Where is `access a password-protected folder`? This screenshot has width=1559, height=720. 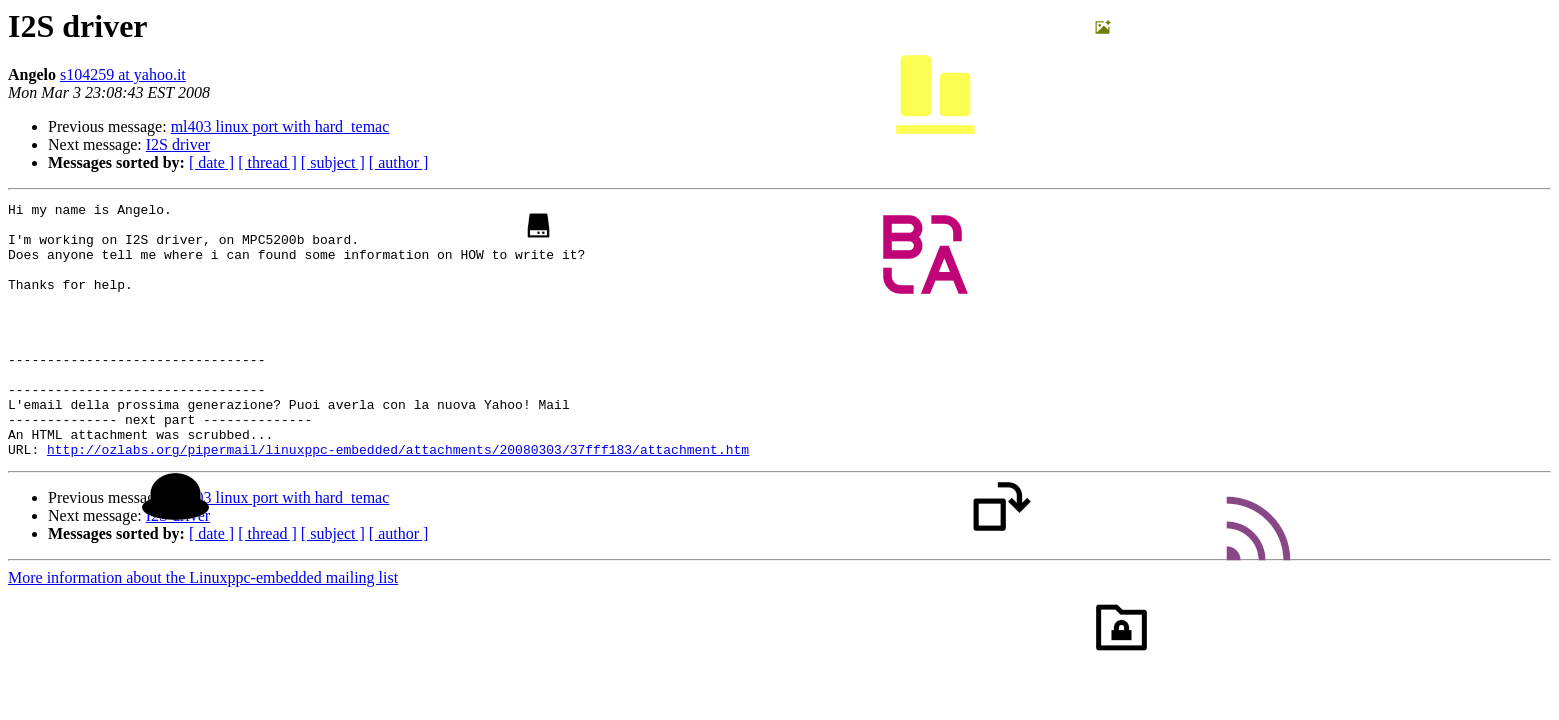 access a password-protected folder is located at coordinates (1121, 627).